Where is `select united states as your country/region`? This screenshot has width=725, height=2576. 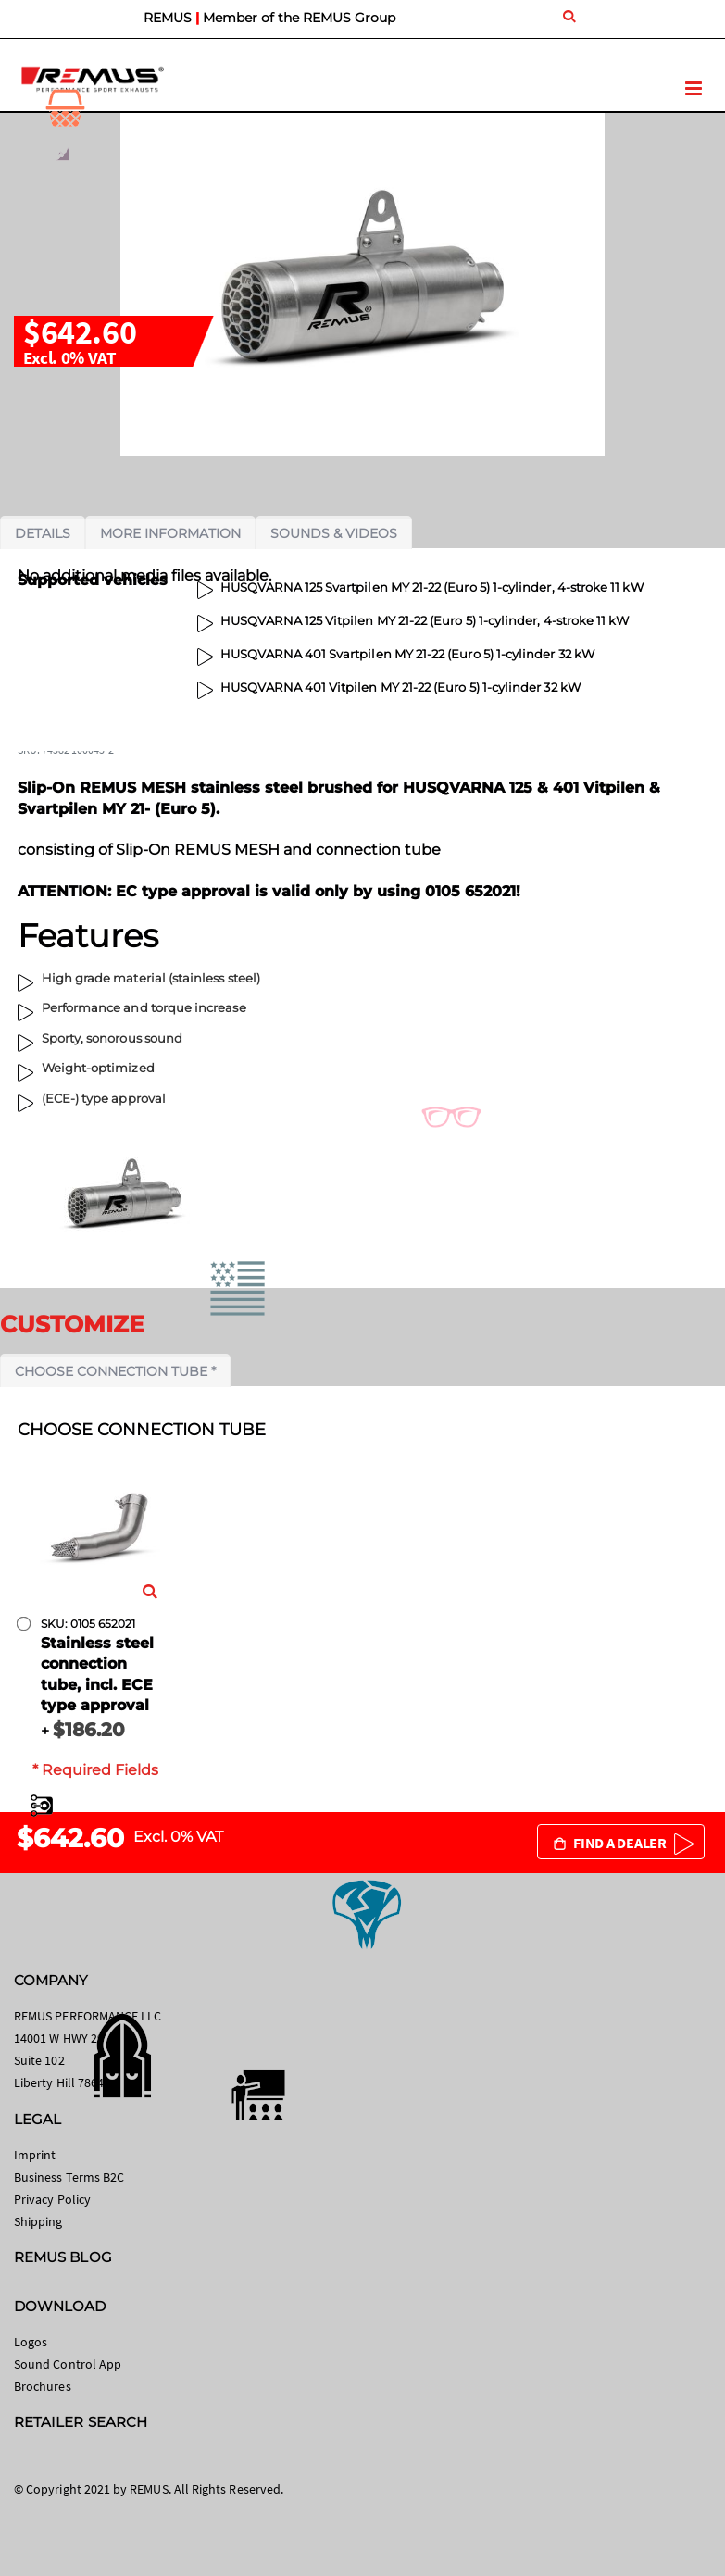
select united states as your country/region is located at coordinates (237, 1288).